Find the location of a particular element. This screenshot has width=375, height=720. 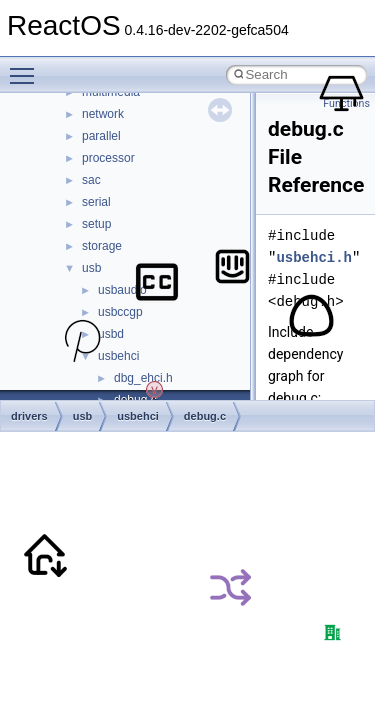

indicates an item or option labeled "V" is located at coordinates (154, 389).